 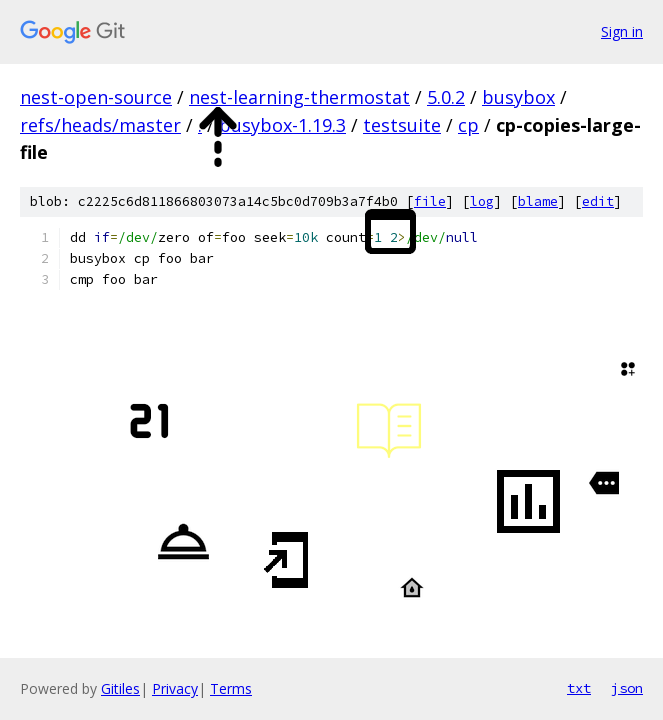 I want to click on add shortcut to home screen, so click(x=287, y=560).